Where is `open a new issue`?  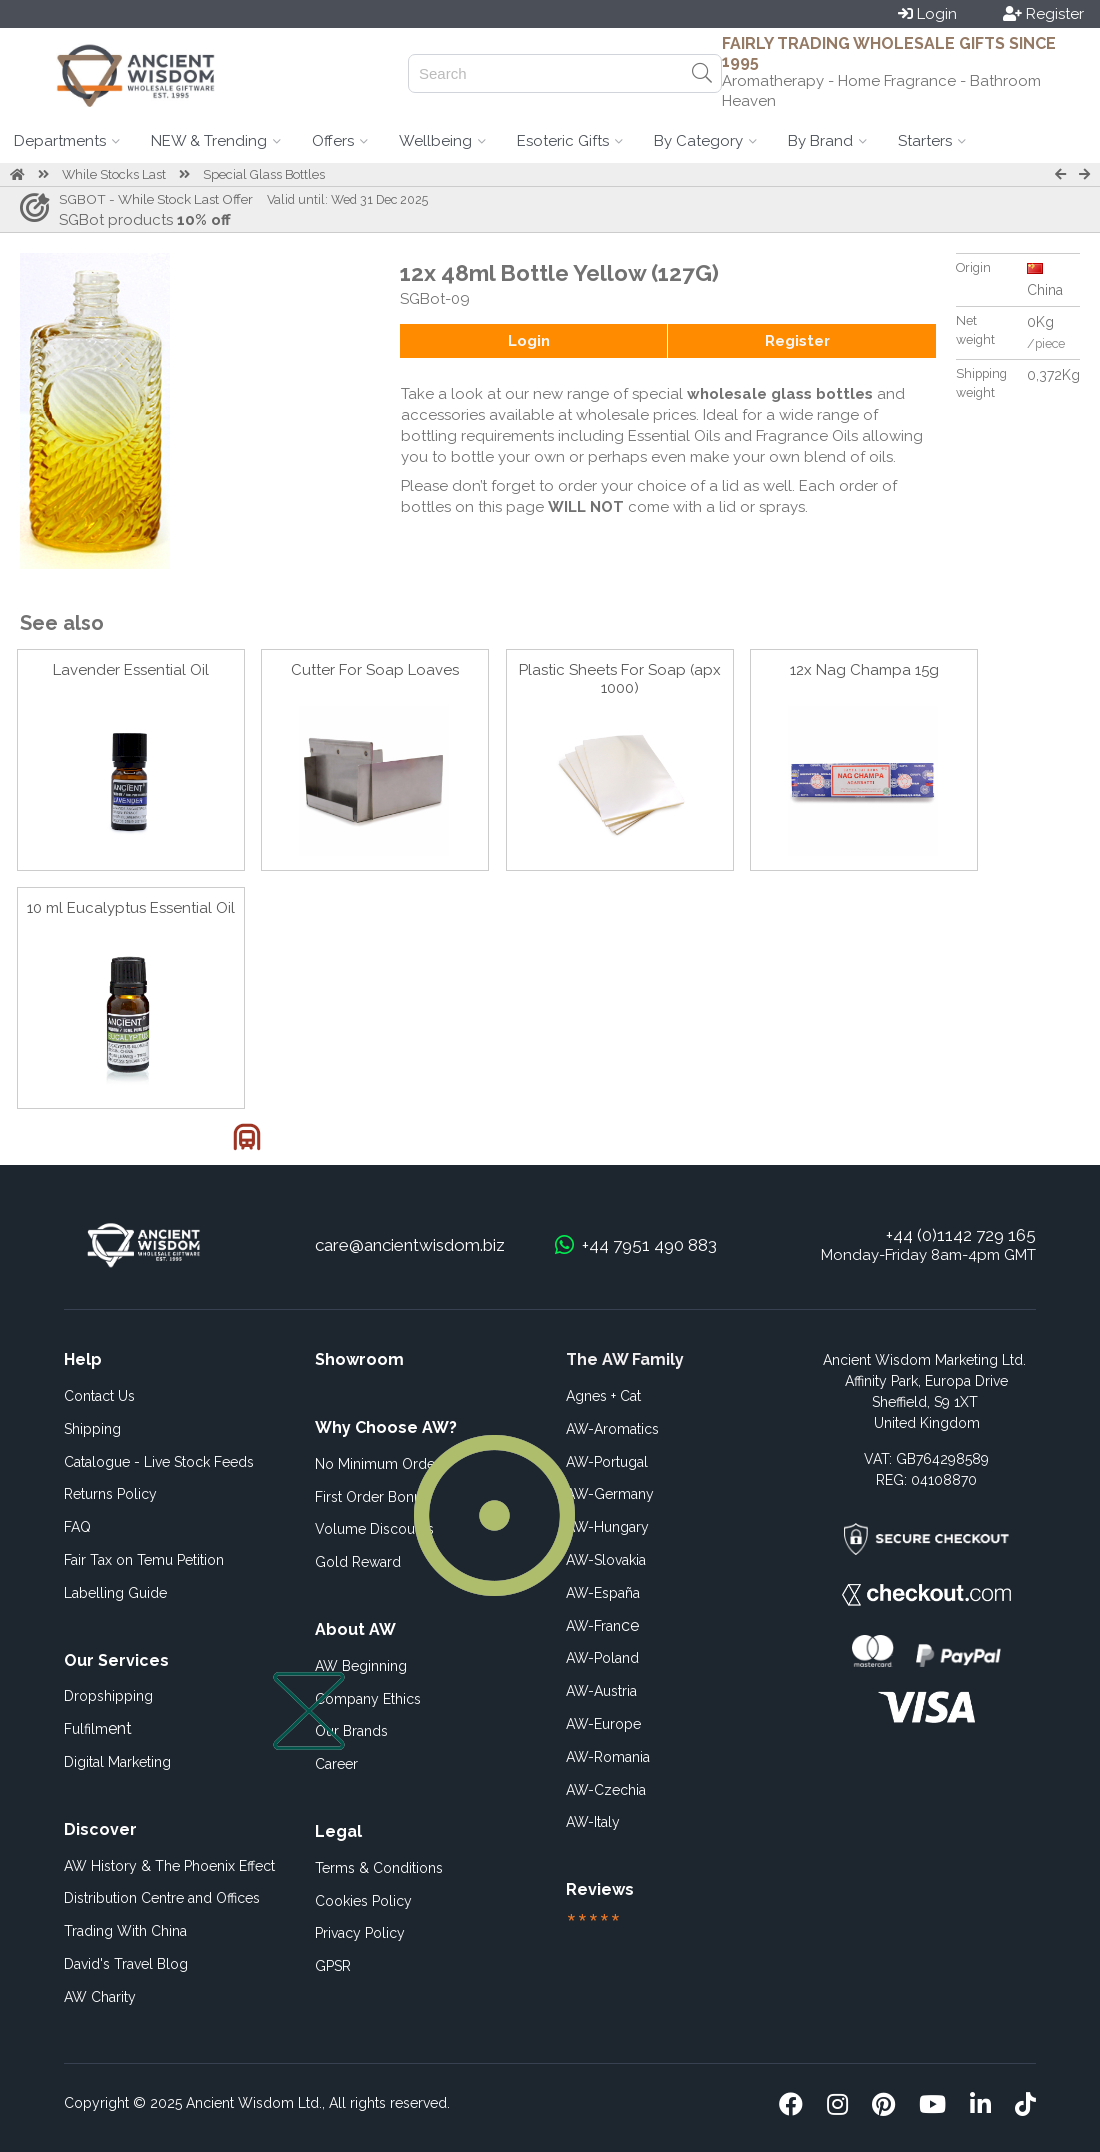 open a new issue is located at coordinates (494, 1515).